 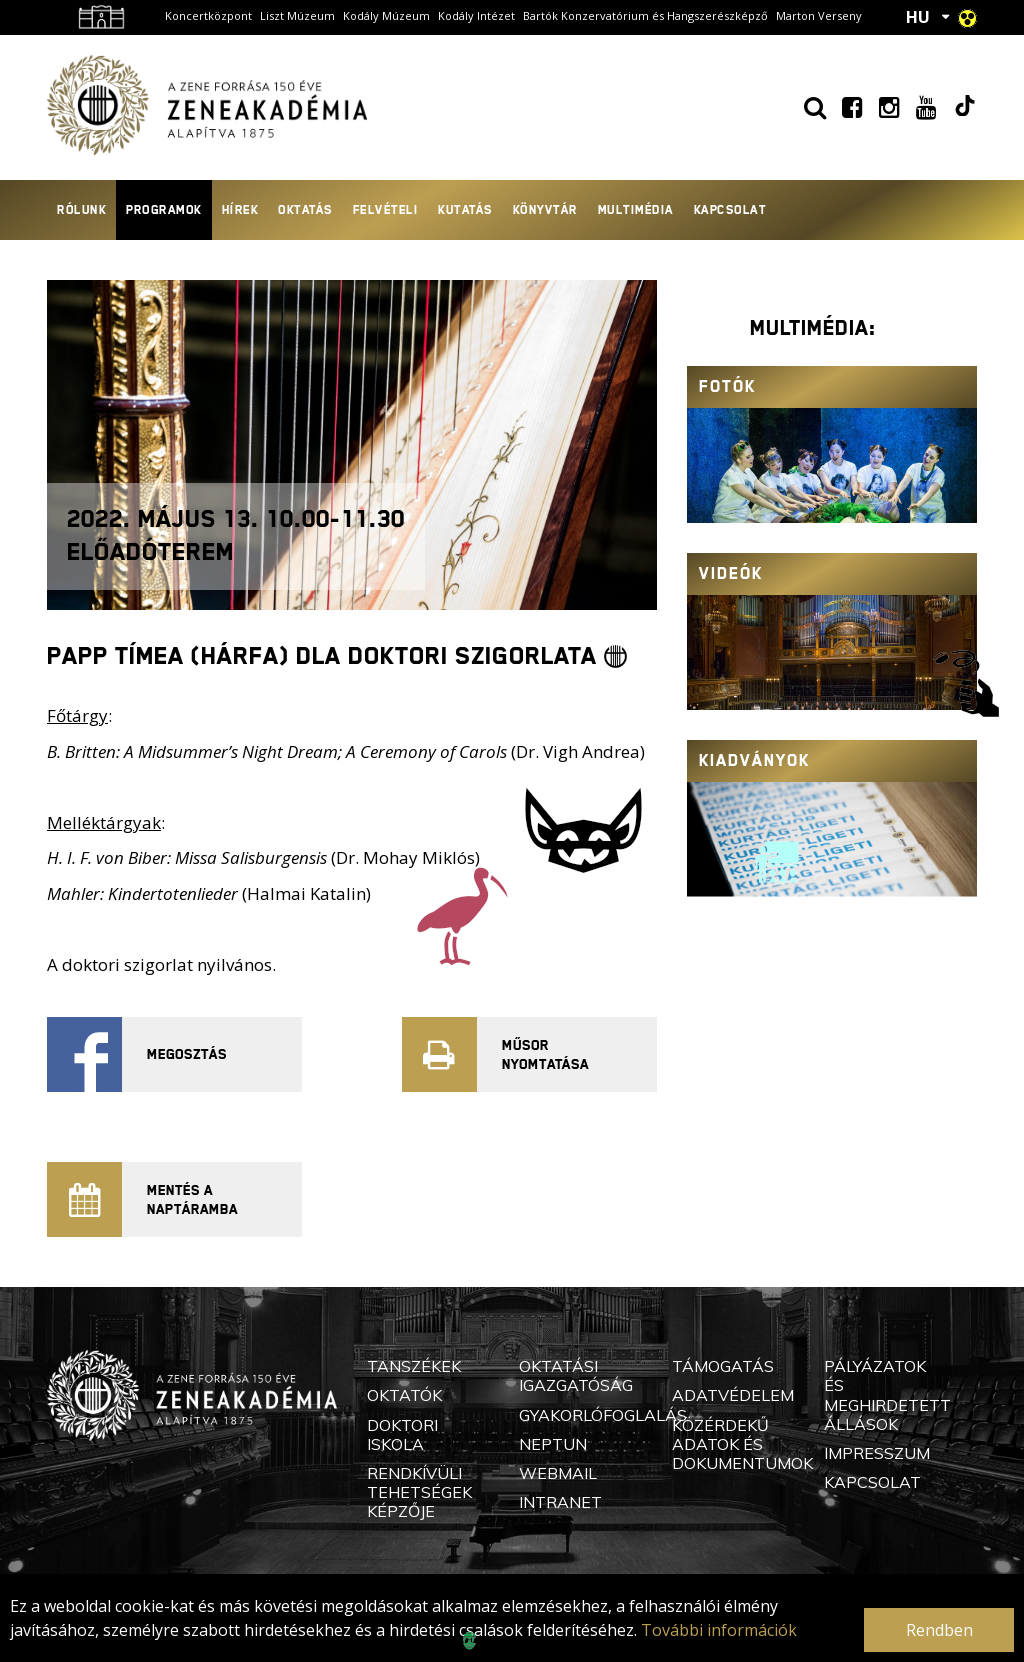 What do you see at coordinates (469, 1640) in the screenshot?
I see `toggle invisibility or stealth mode` at bounding box center [469, 1640].